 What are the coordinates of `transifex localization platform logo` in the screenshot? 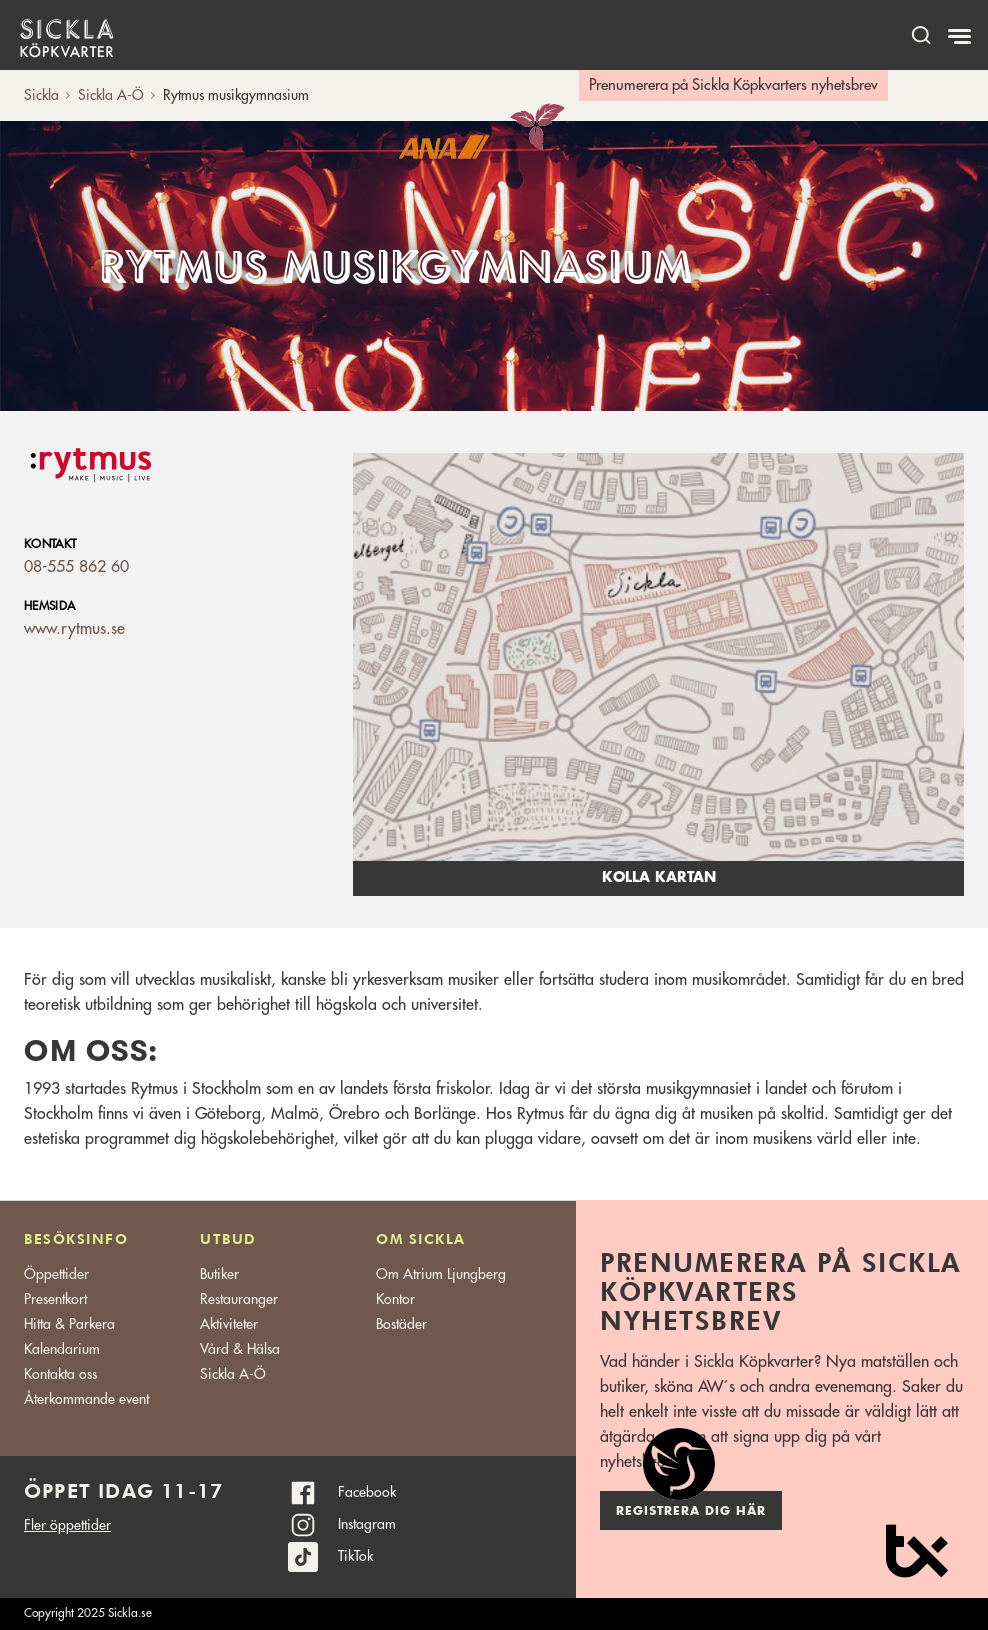 It's located at (917, 1551).